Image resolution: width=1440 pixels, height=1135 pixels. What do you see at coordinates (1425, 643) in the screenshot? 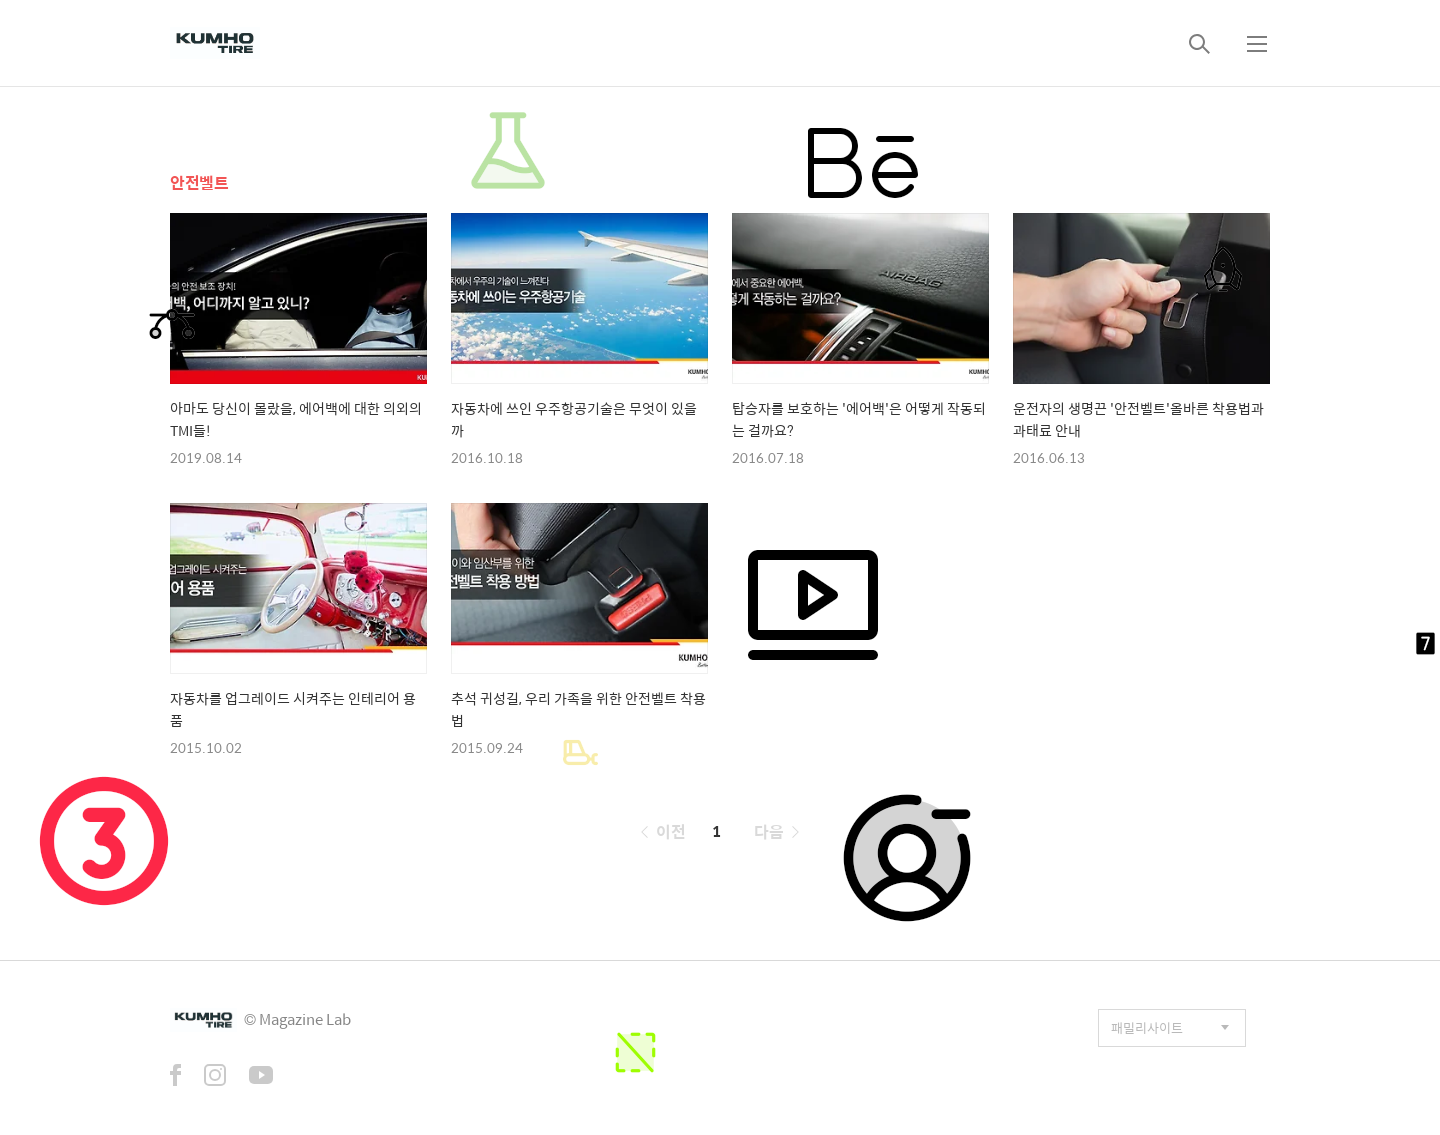
I see `indicates the number seven in a sequence or list` at bounding box center [1425, 643].